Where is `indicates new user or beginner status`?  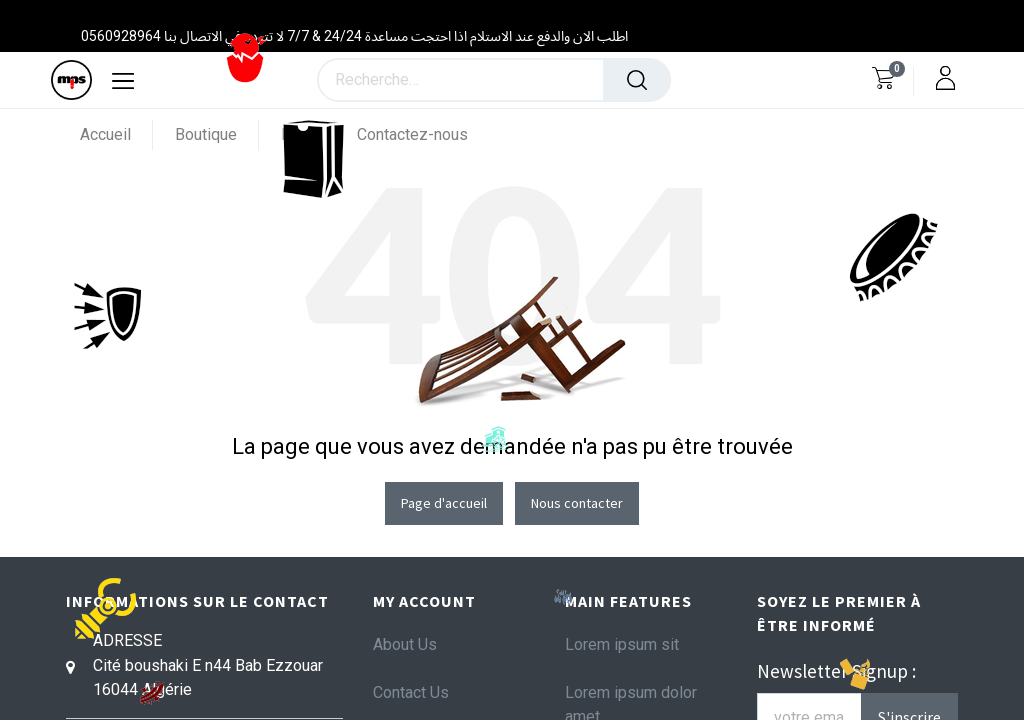 indicates new user or beginner status is located at coordinates (245, 57).